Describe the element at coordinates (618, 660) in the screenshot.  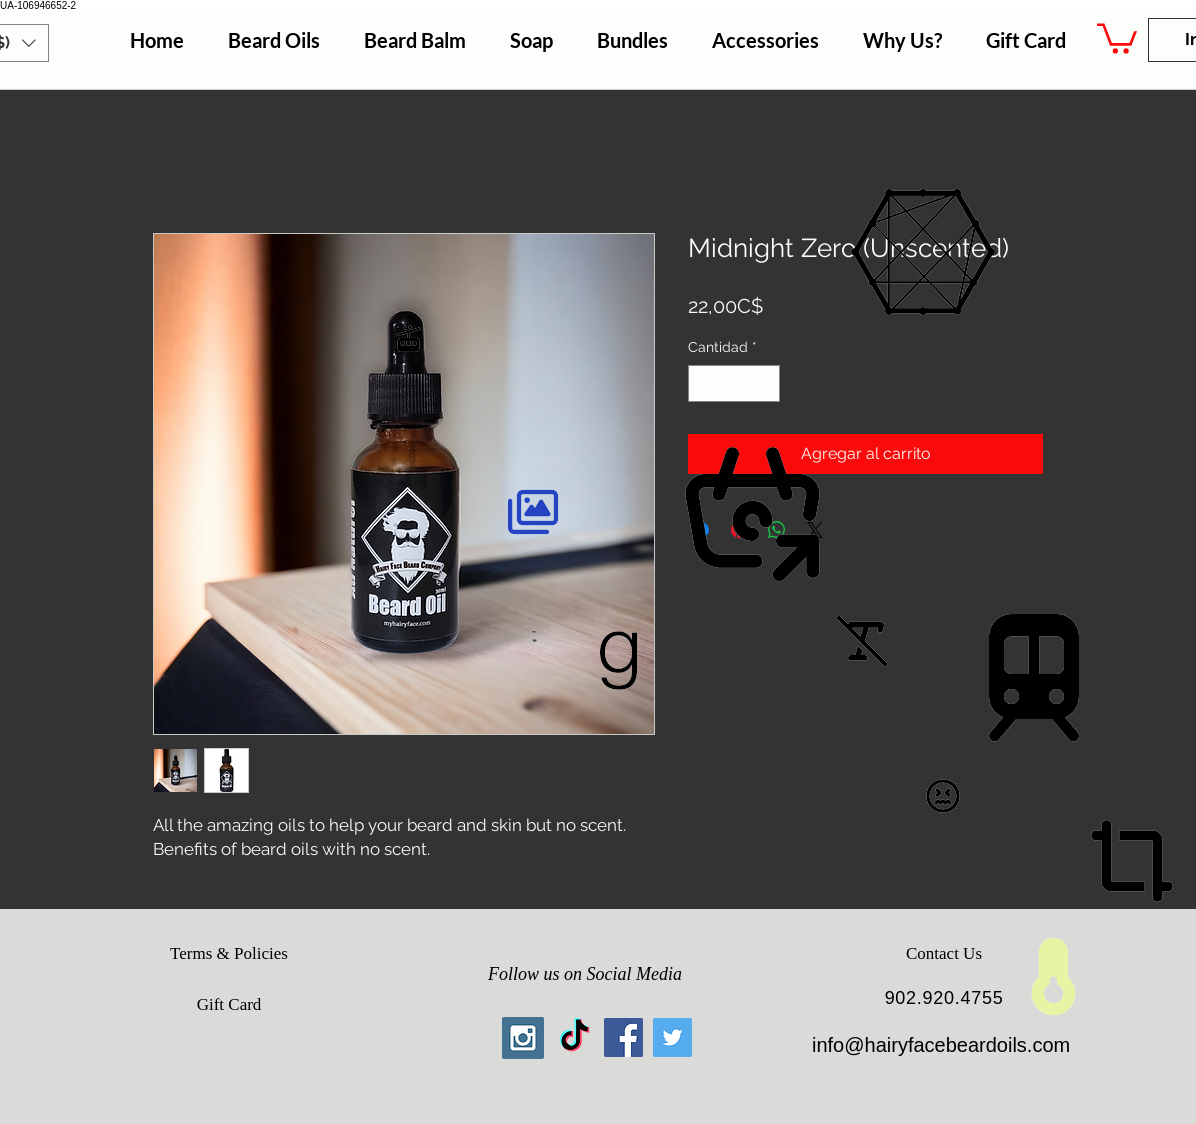
I see `link to Goodreads profile` at that location.